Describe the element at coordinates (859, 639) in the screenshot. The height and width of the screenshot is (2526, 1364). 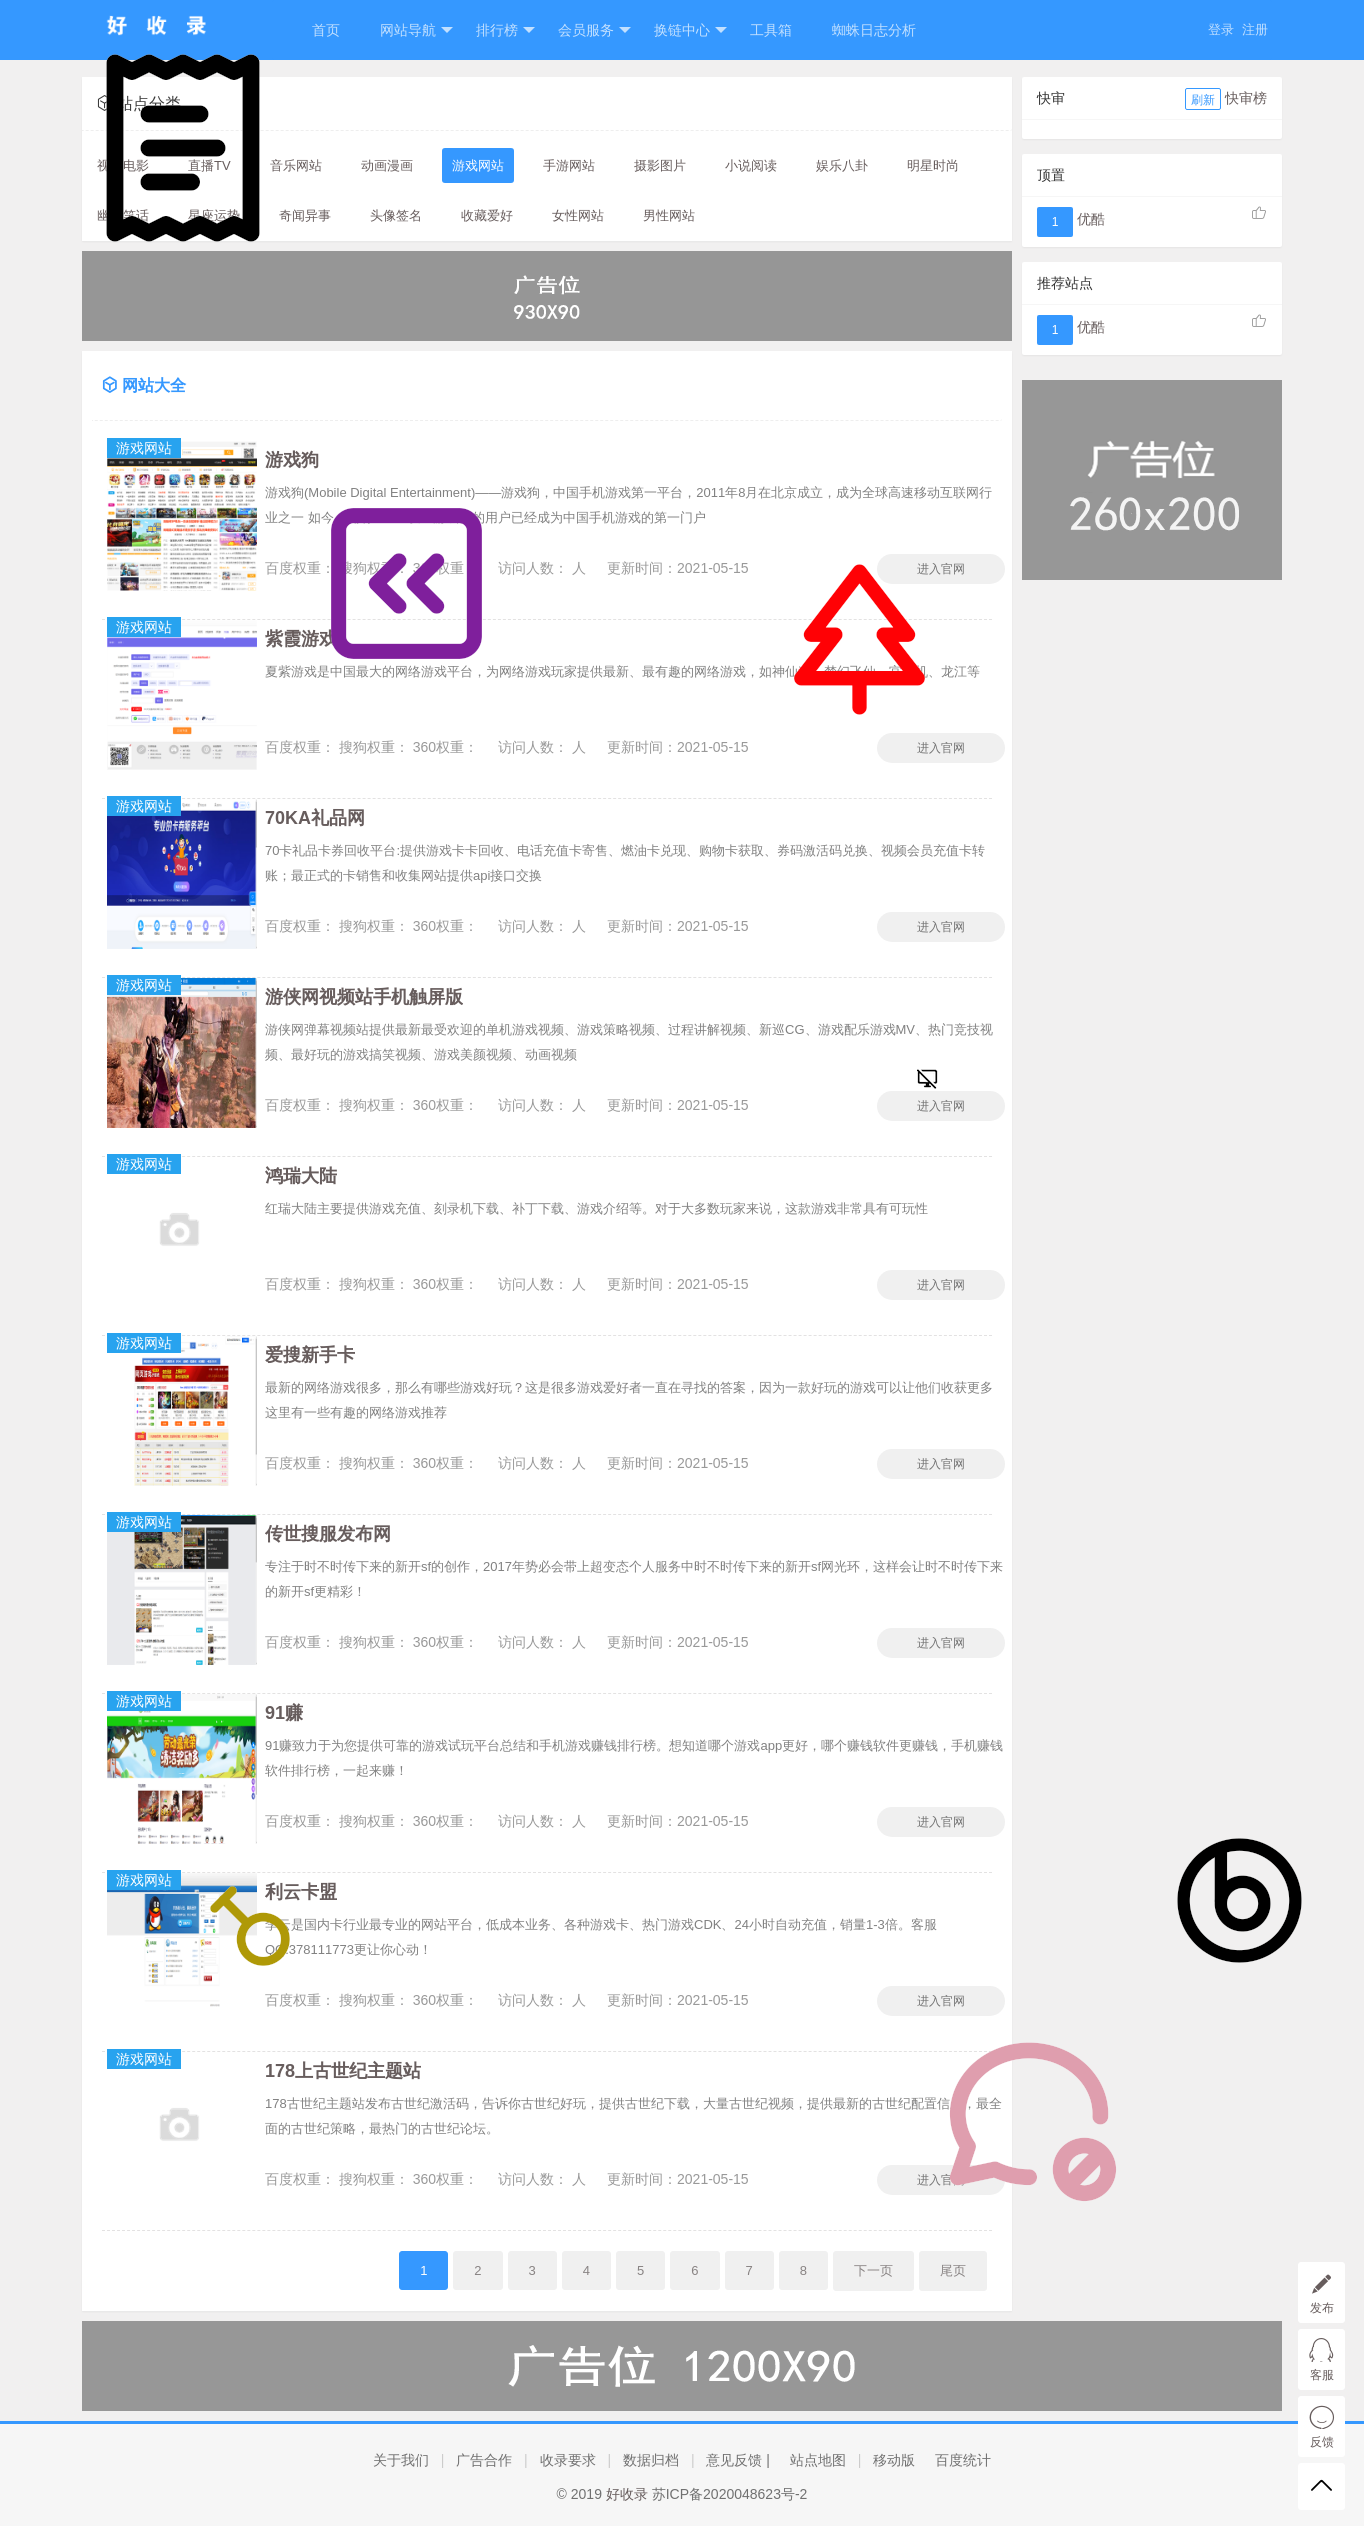
I see `indicates parks or nature areas on a map` at that location.